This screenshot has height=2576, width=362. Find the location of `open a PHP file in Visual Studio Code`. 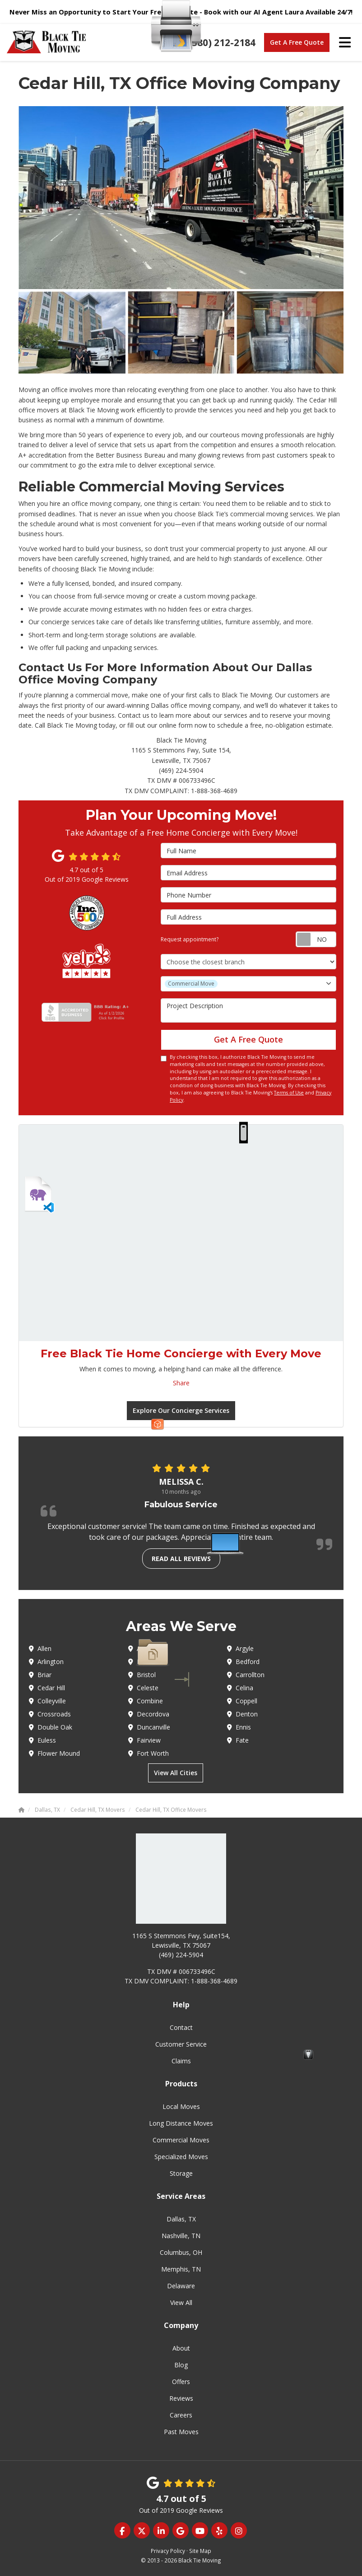

open a PHP file in Visual Studio Code is located at coordinates (38, 1194).